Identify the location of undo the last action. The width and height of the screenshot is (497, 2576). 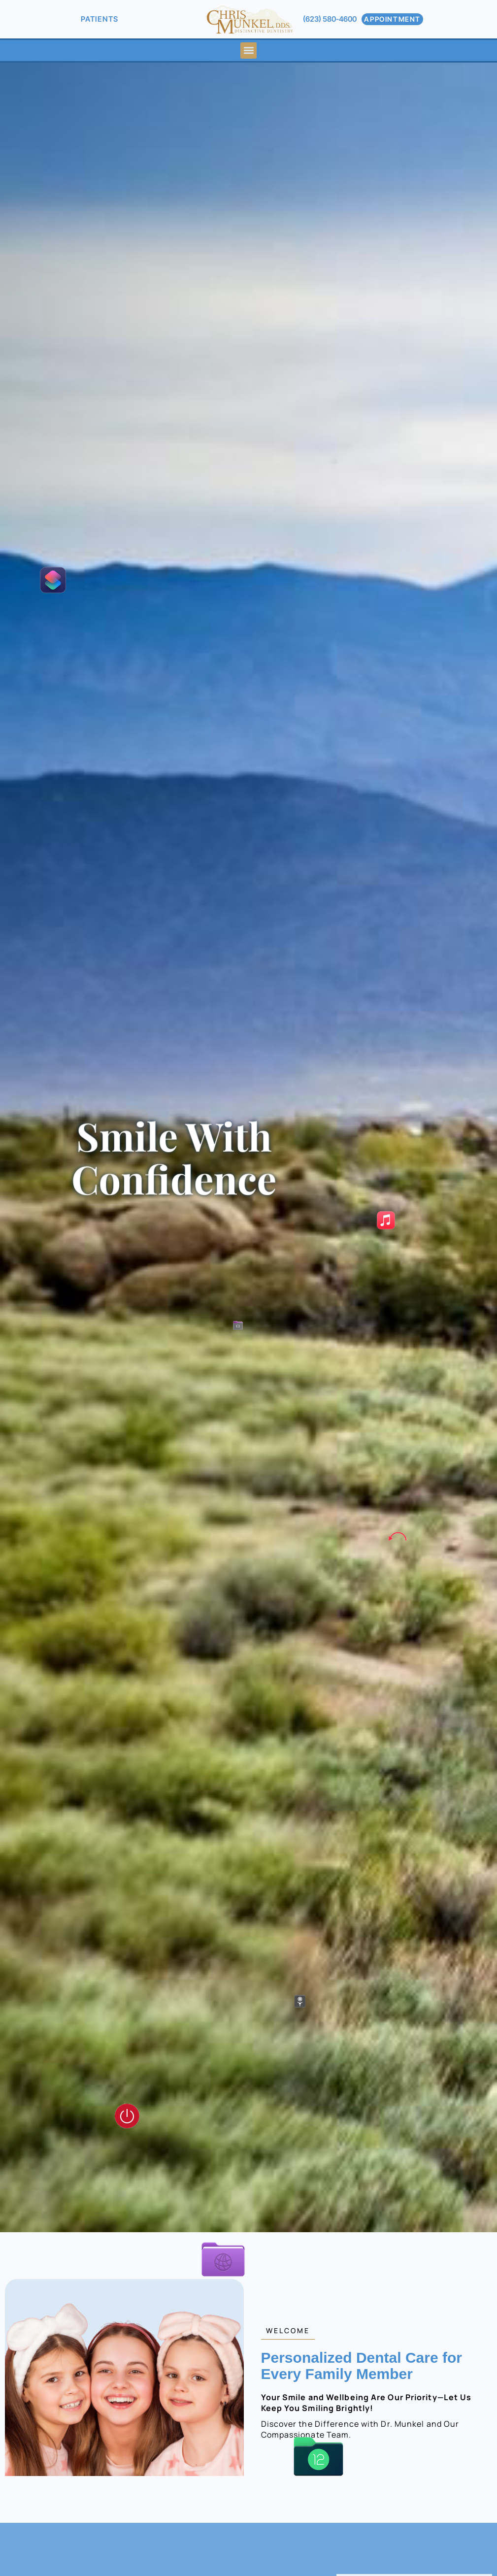
(398, 1536).